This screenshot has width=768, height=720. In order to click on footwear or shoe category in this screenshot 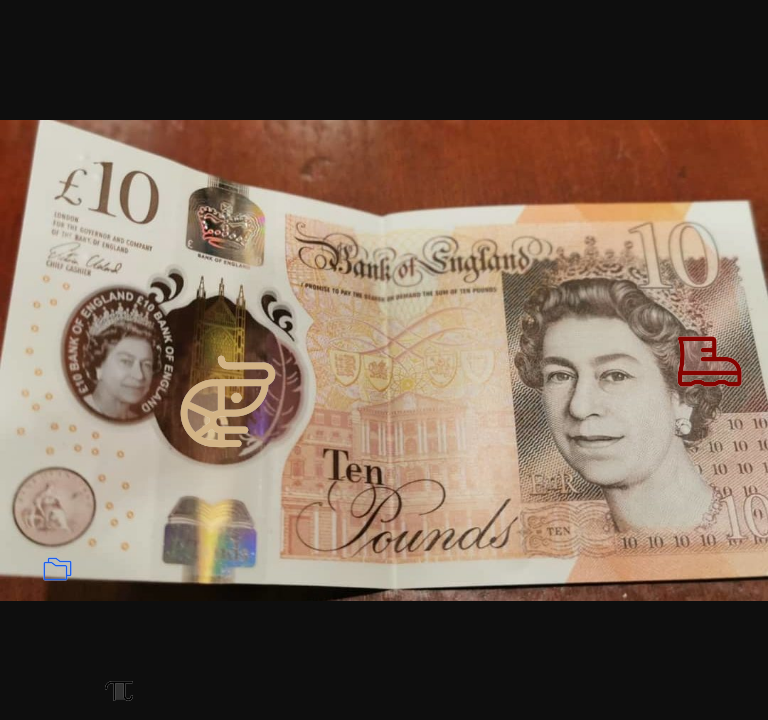, I will do `click(707, 361)`.